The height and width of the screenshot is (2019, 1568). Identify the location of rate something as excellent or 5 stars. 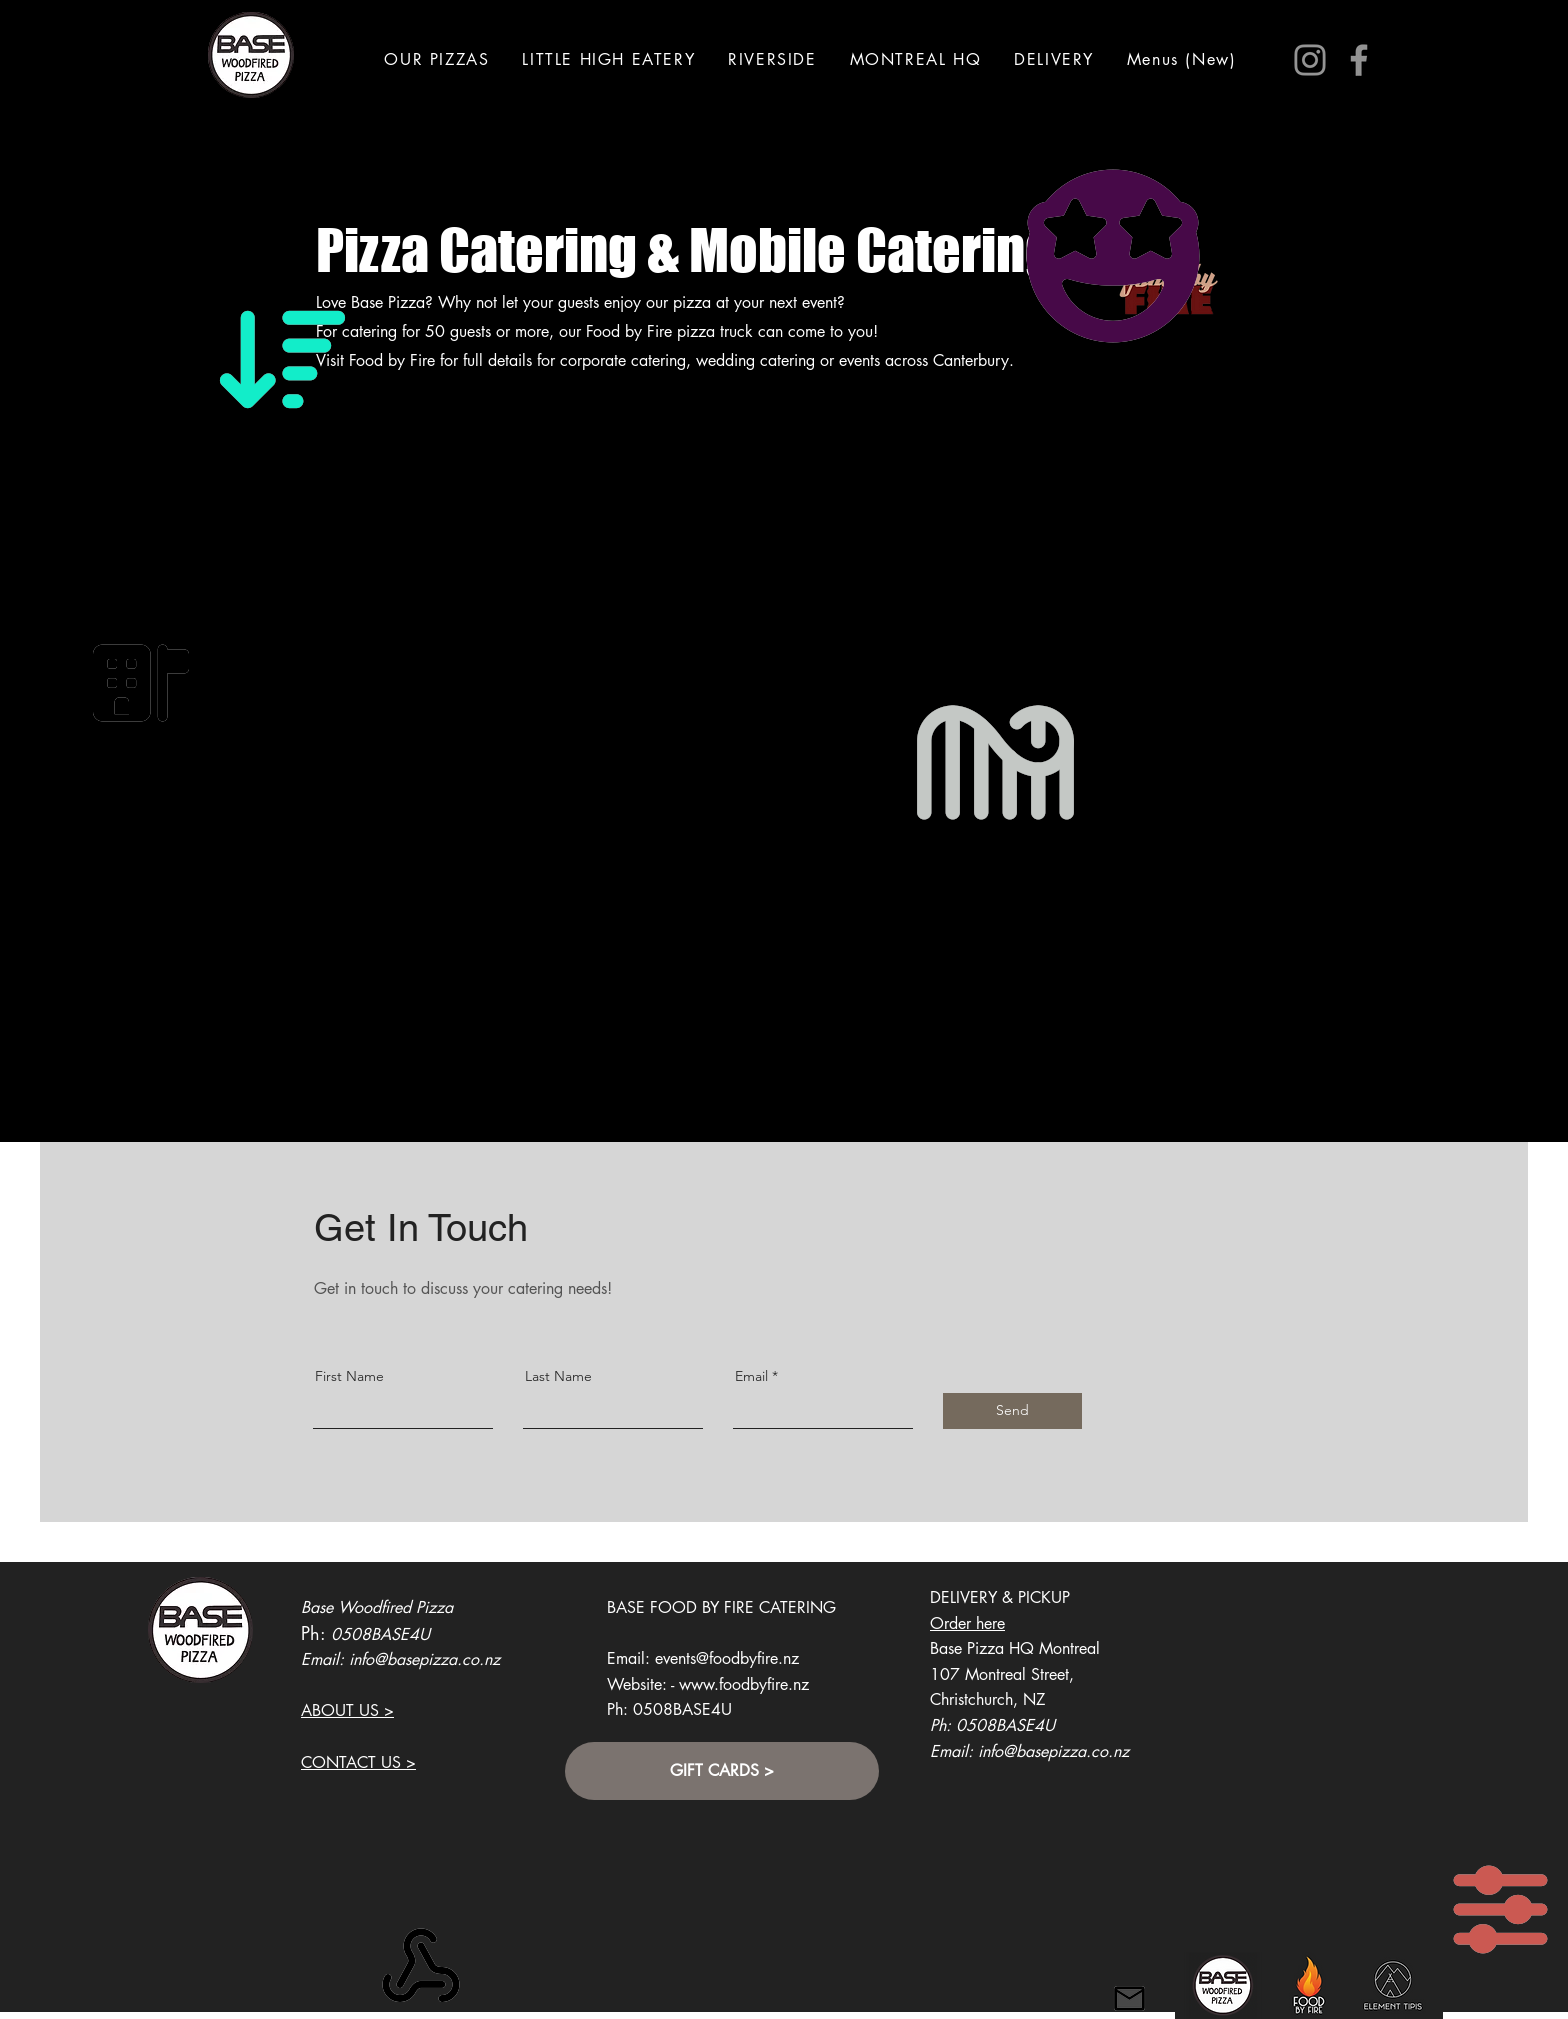
(1113, 256).